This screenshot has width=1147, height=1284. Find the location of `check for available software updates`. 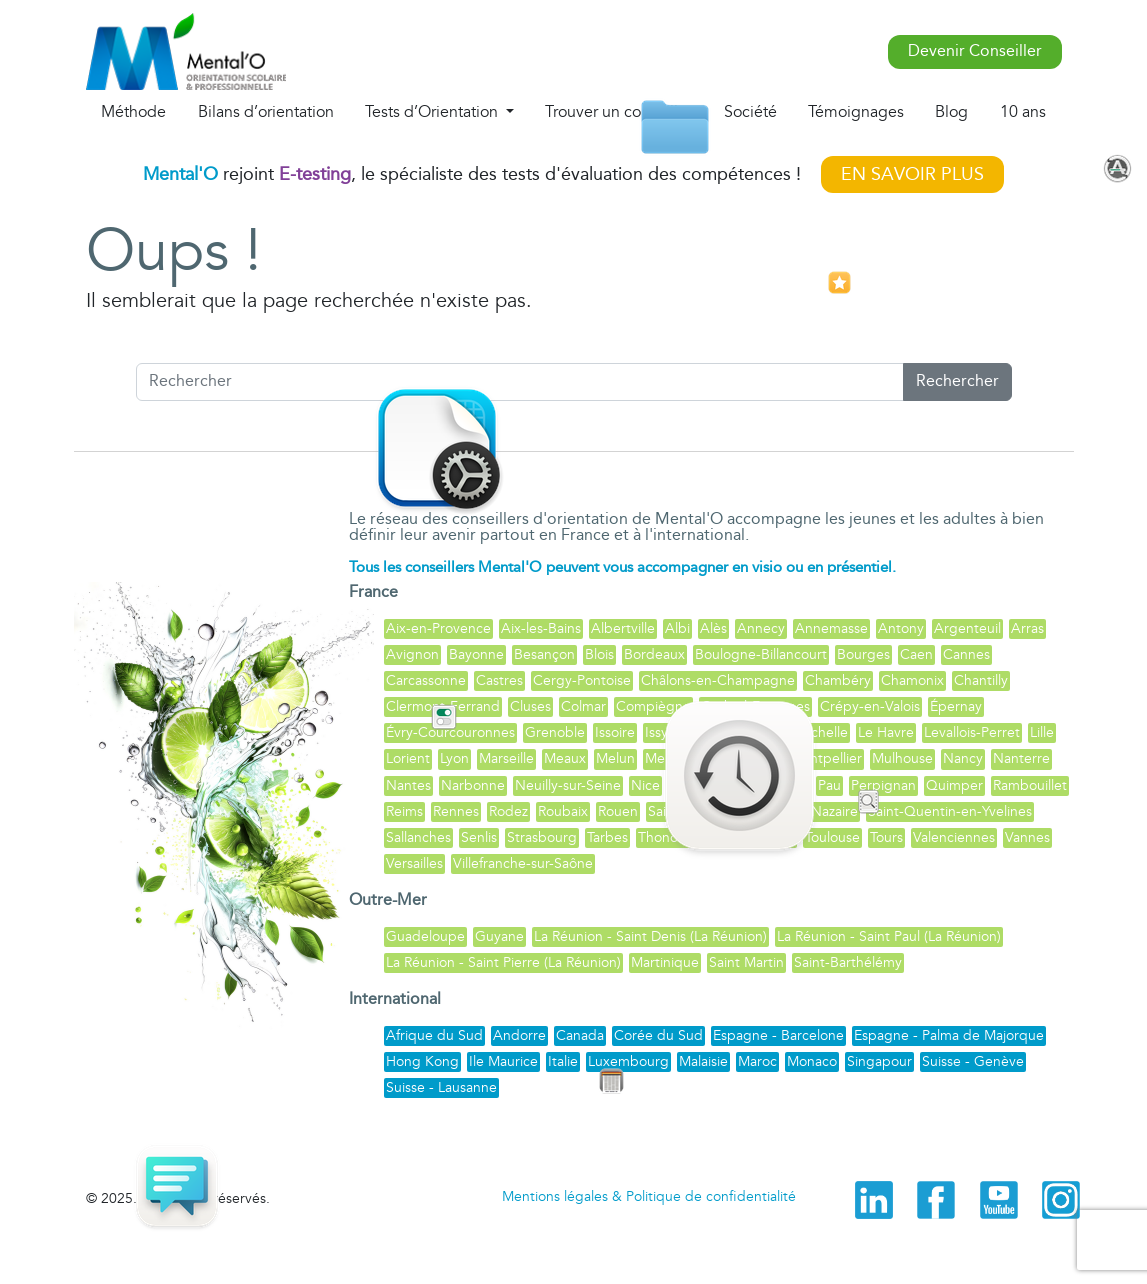

check for available software updates is located at coordinates (1117, 168).